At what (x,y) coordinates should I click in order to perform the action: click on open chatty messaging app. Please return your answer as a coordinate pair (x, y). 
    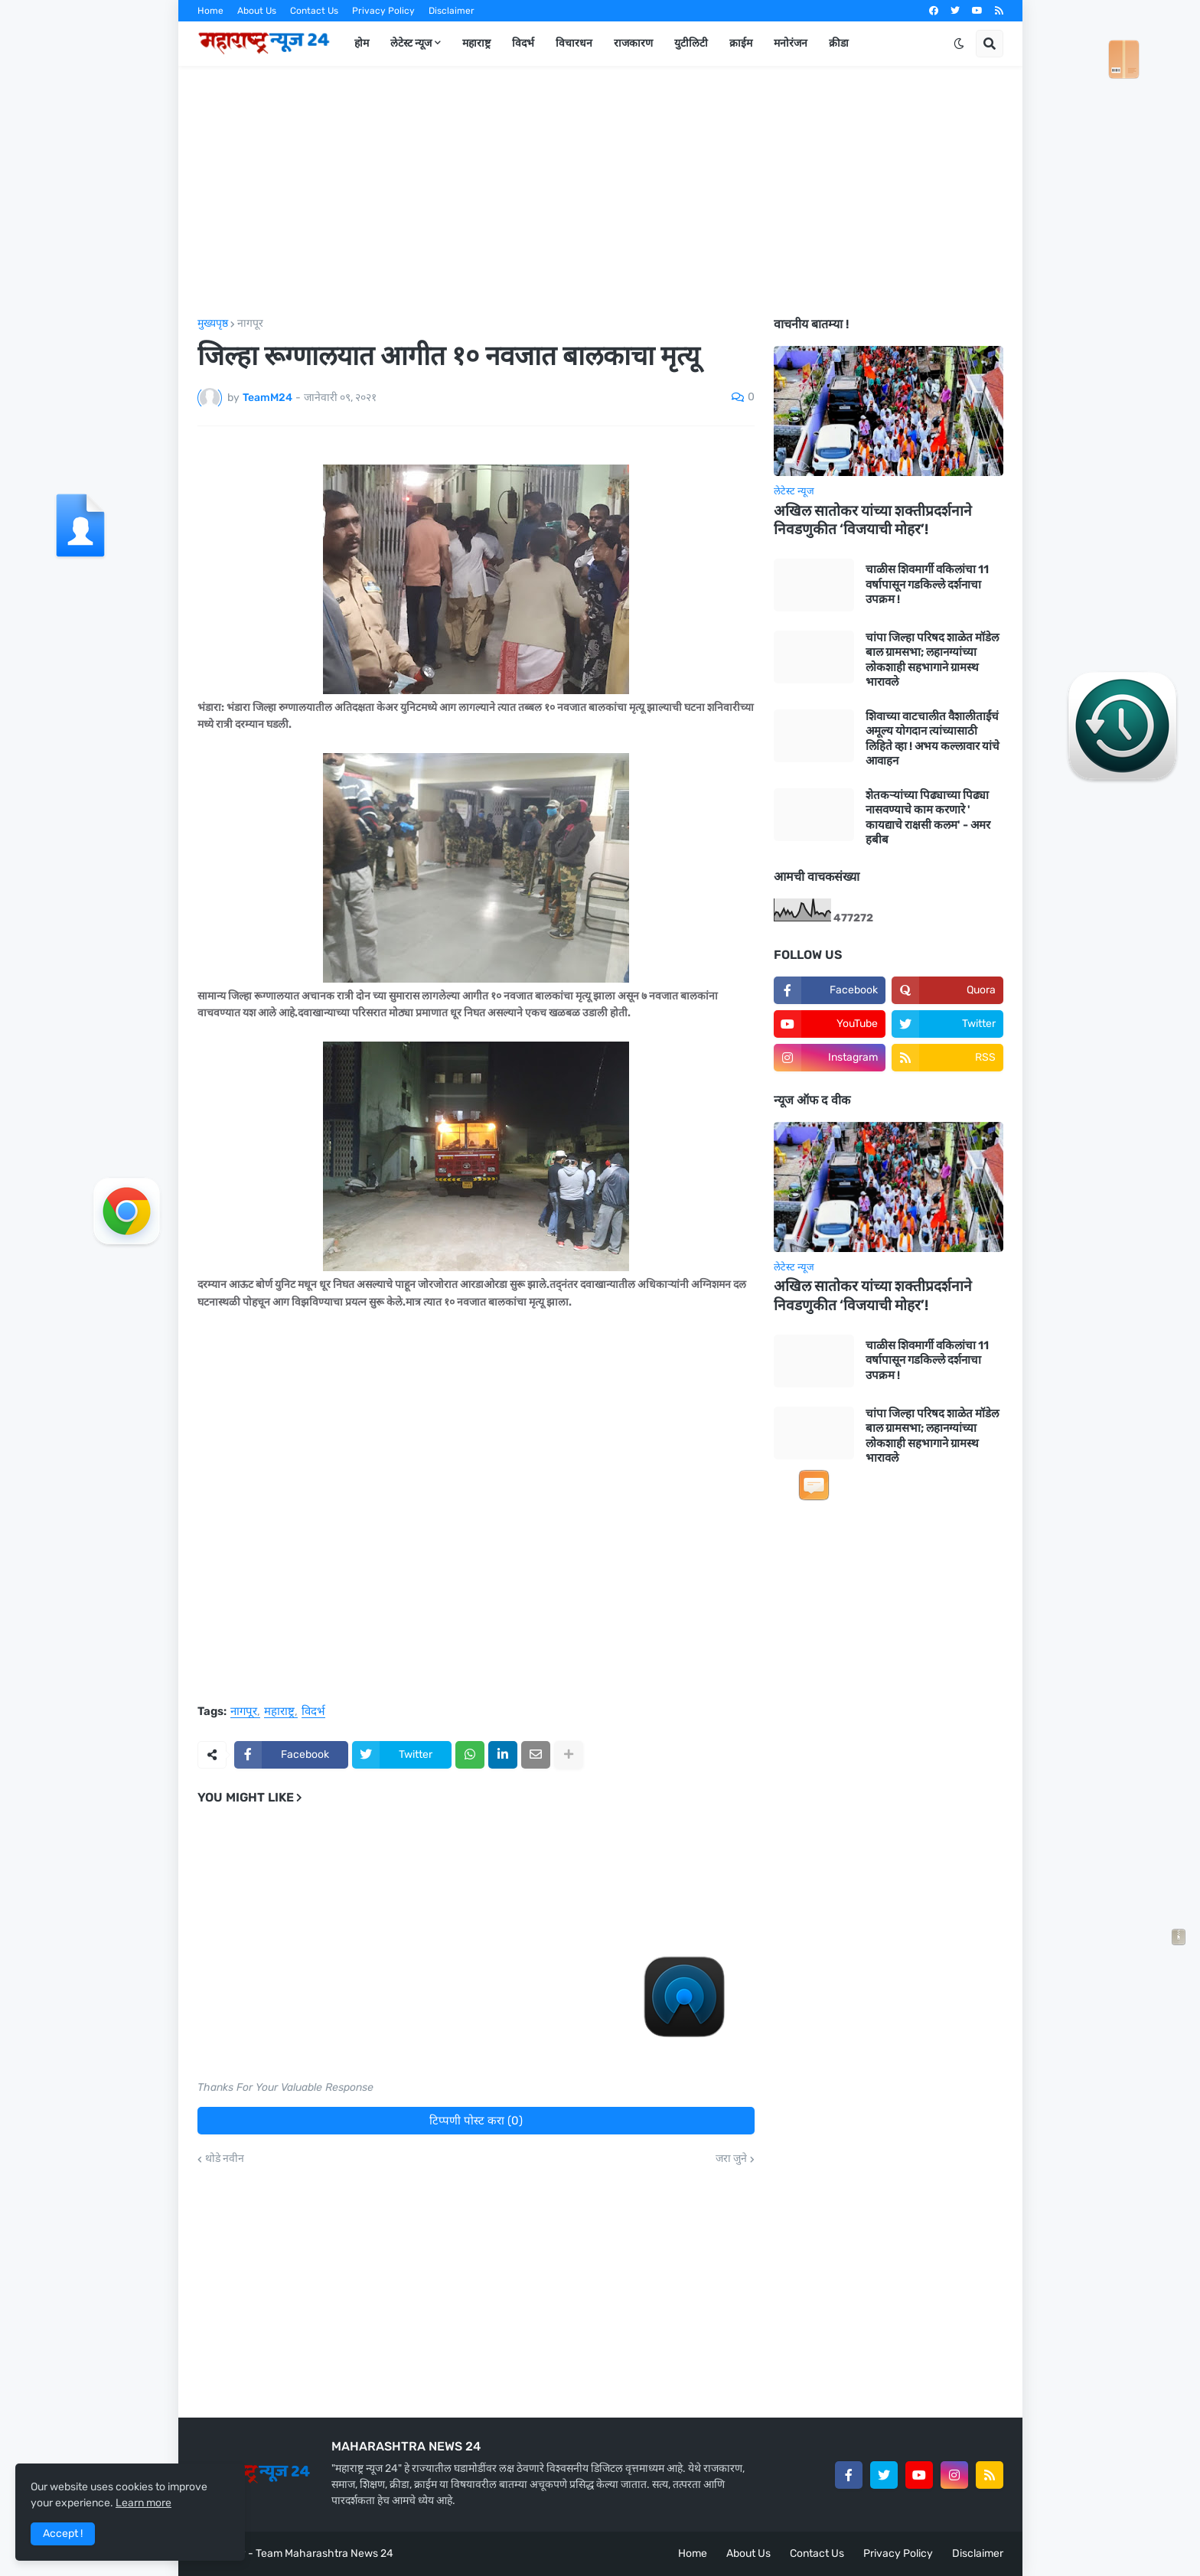
    Looking at the image, I should click on (814, 1485).